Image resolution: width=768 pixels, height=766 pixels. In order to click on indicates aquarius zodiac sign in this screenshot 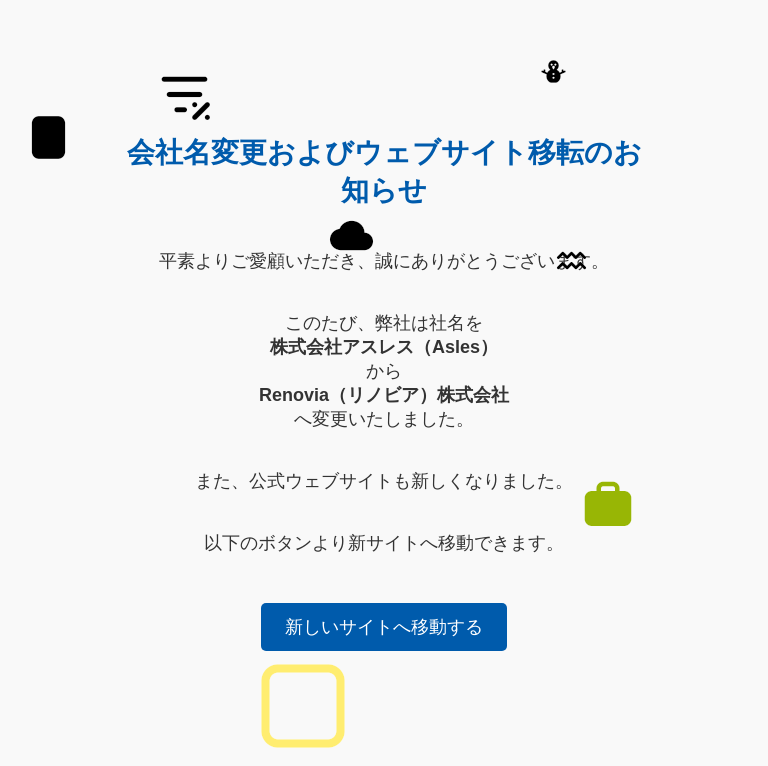, I will do `click(571, 260)`.